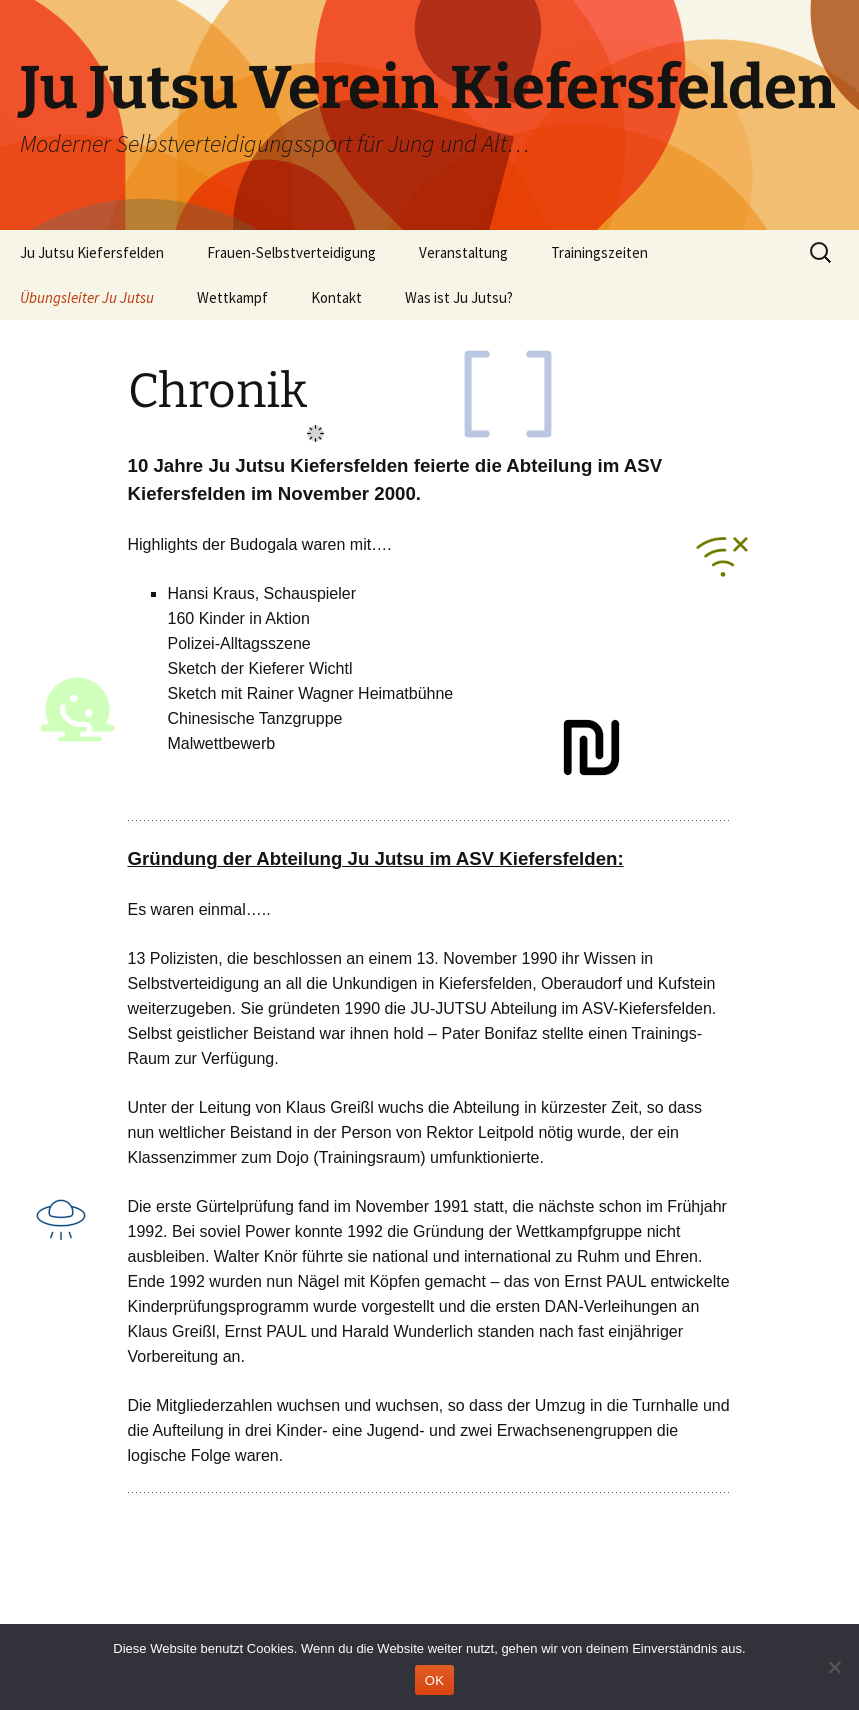 The width and height of the screenshot is (859, 1710). I want to click on indicates content is loading, so click(315, 433).